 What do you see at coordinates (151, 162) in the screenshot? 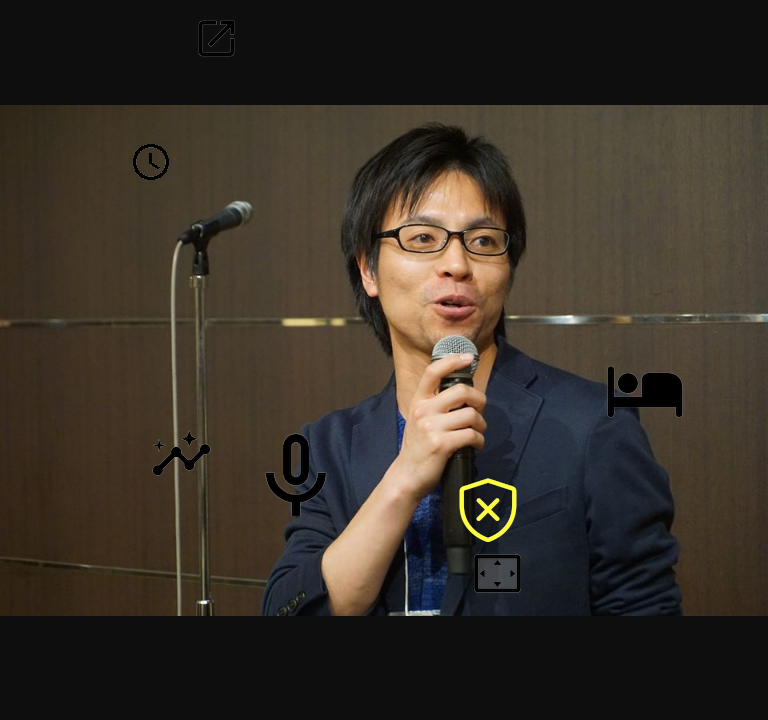
I see `save item to watch later` at bounding box center [151, 162].